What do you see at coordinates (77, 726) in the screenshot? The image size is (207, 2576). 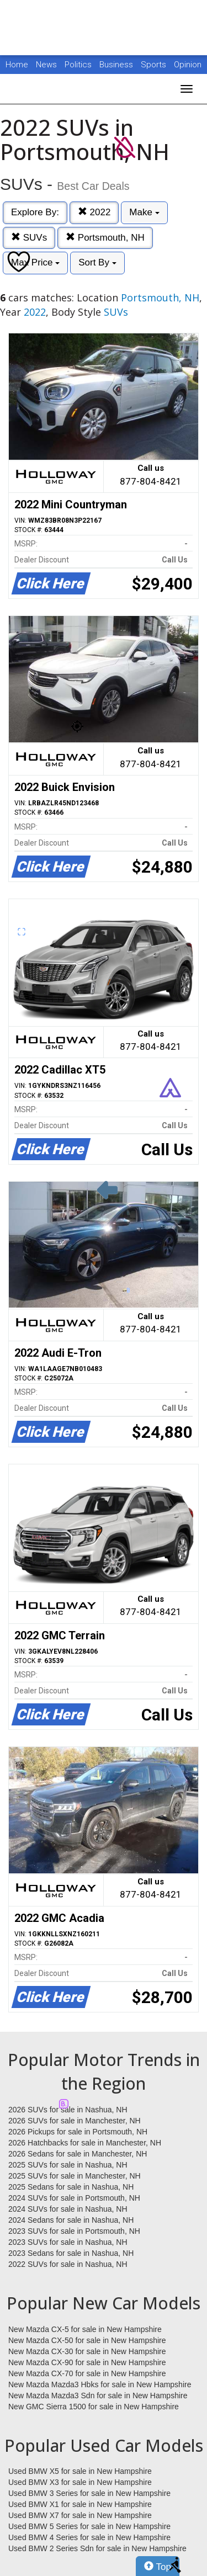 I see `center map on your current location` at bounding box center [77, 726].